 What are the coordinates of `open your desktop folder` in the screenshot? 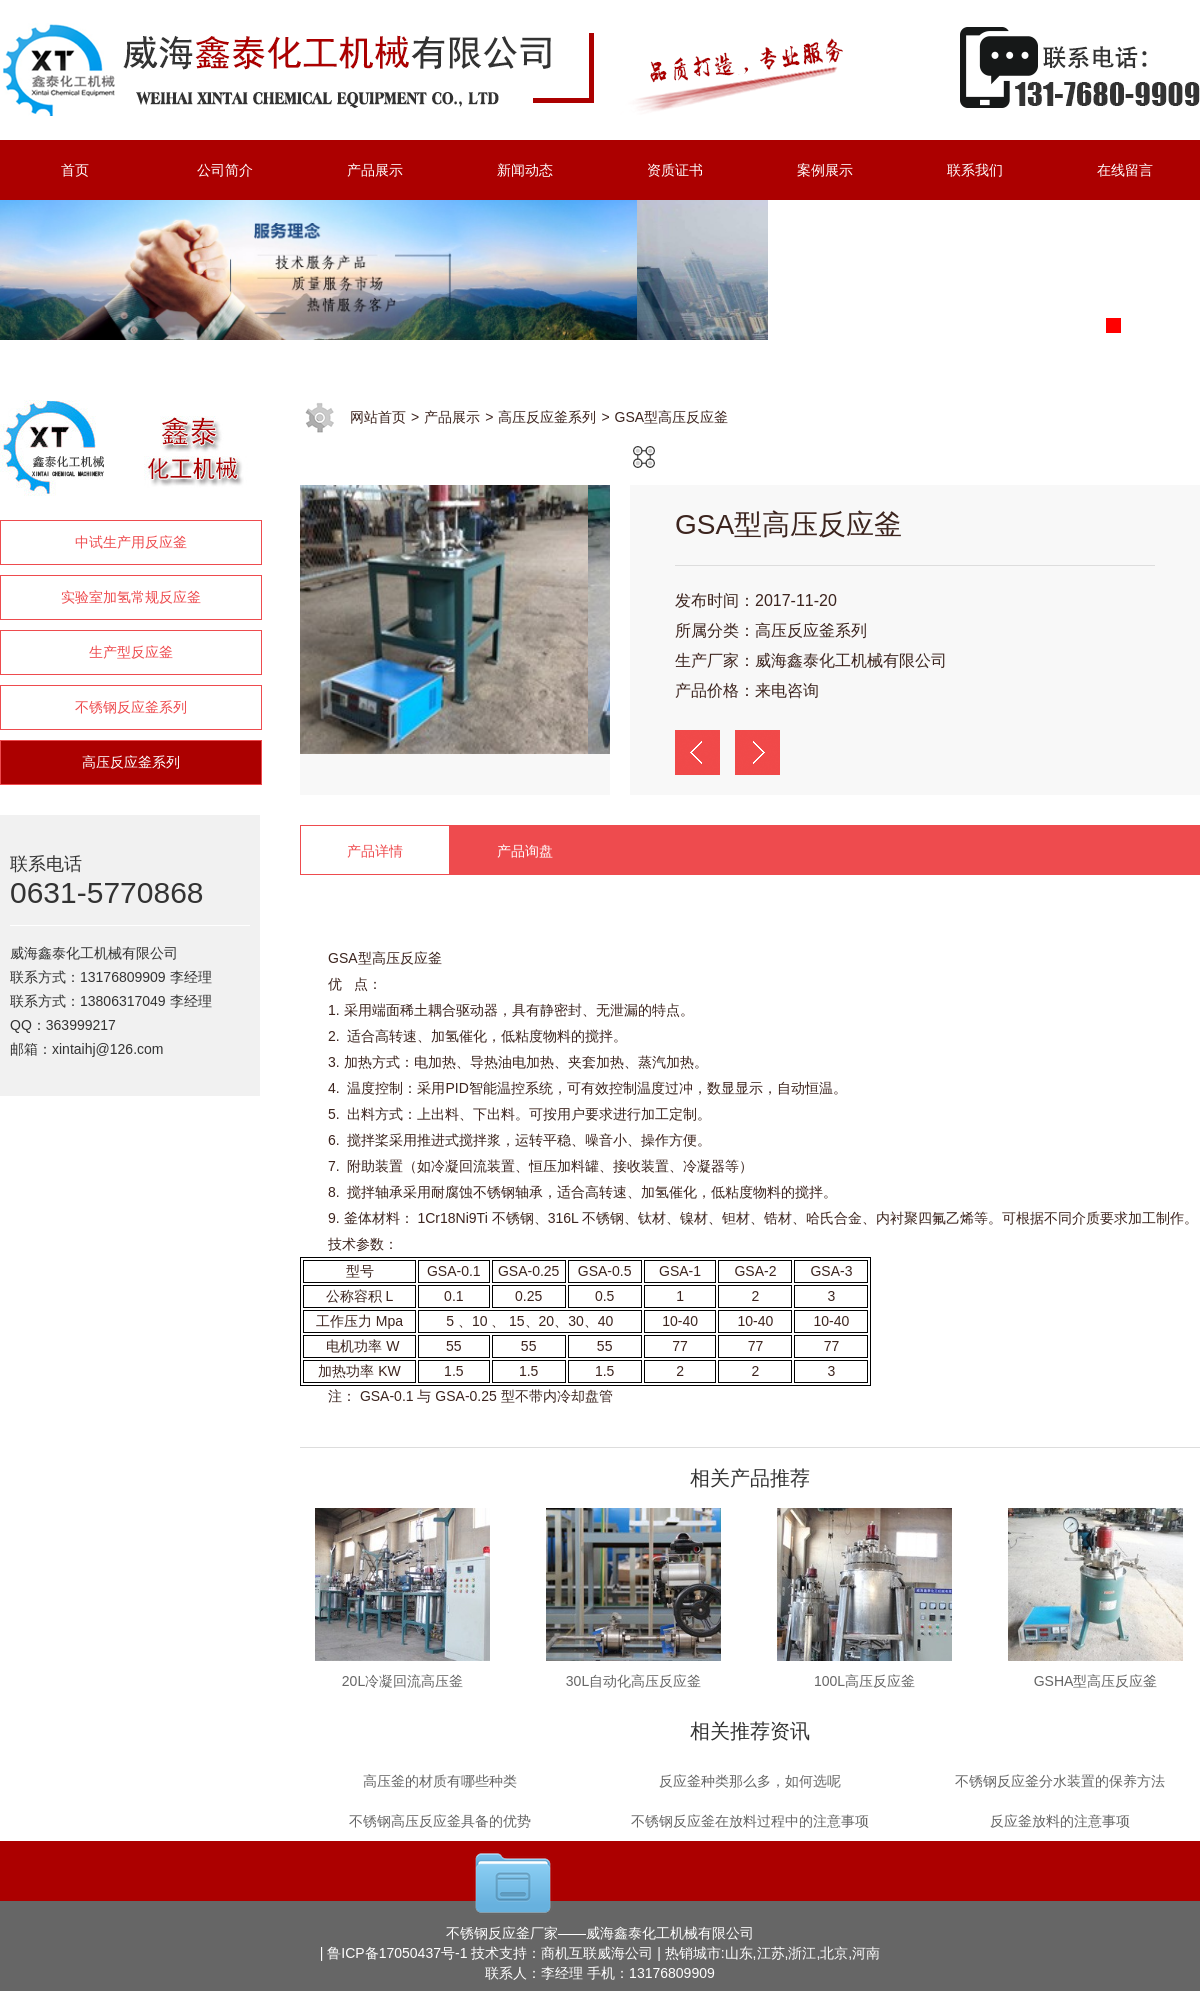 It's located at (513, 1883).